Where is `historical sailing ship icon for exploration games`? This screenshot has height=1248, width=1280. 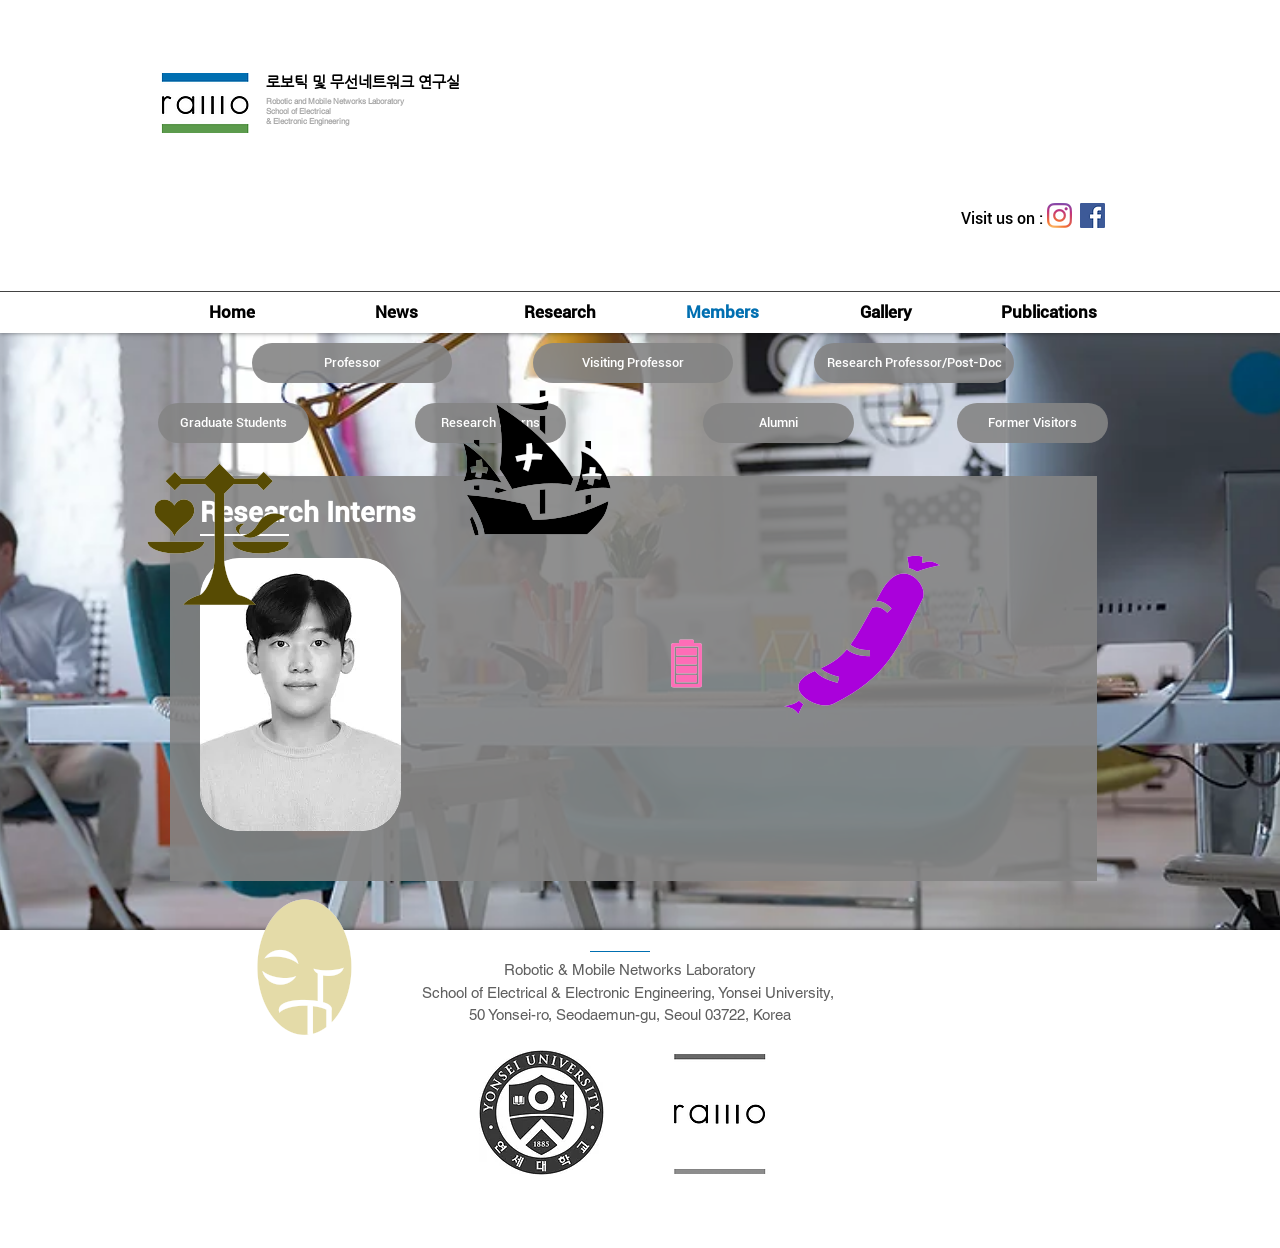 historical sailing ship icon for exploration games is located at coordinates (537, 460).